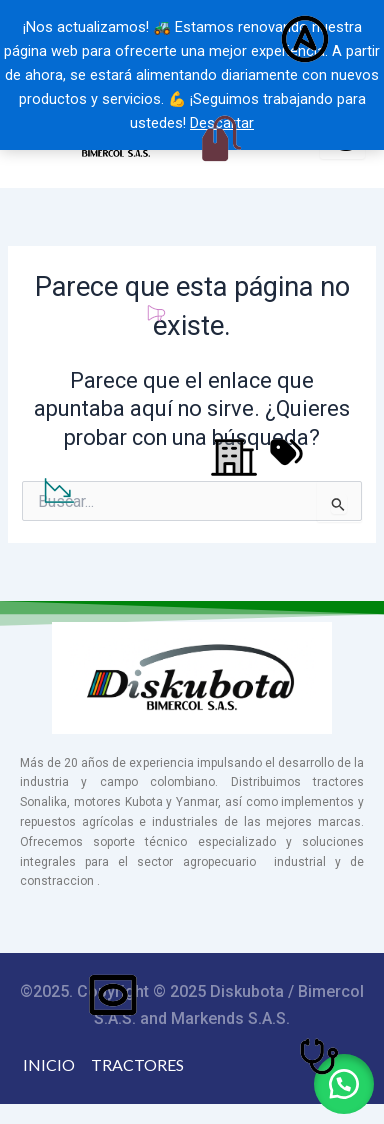  What do you see at coordinates (286, 450) in the screenshot?
I see `manage tags or labels` at bounding box center [286, 450].